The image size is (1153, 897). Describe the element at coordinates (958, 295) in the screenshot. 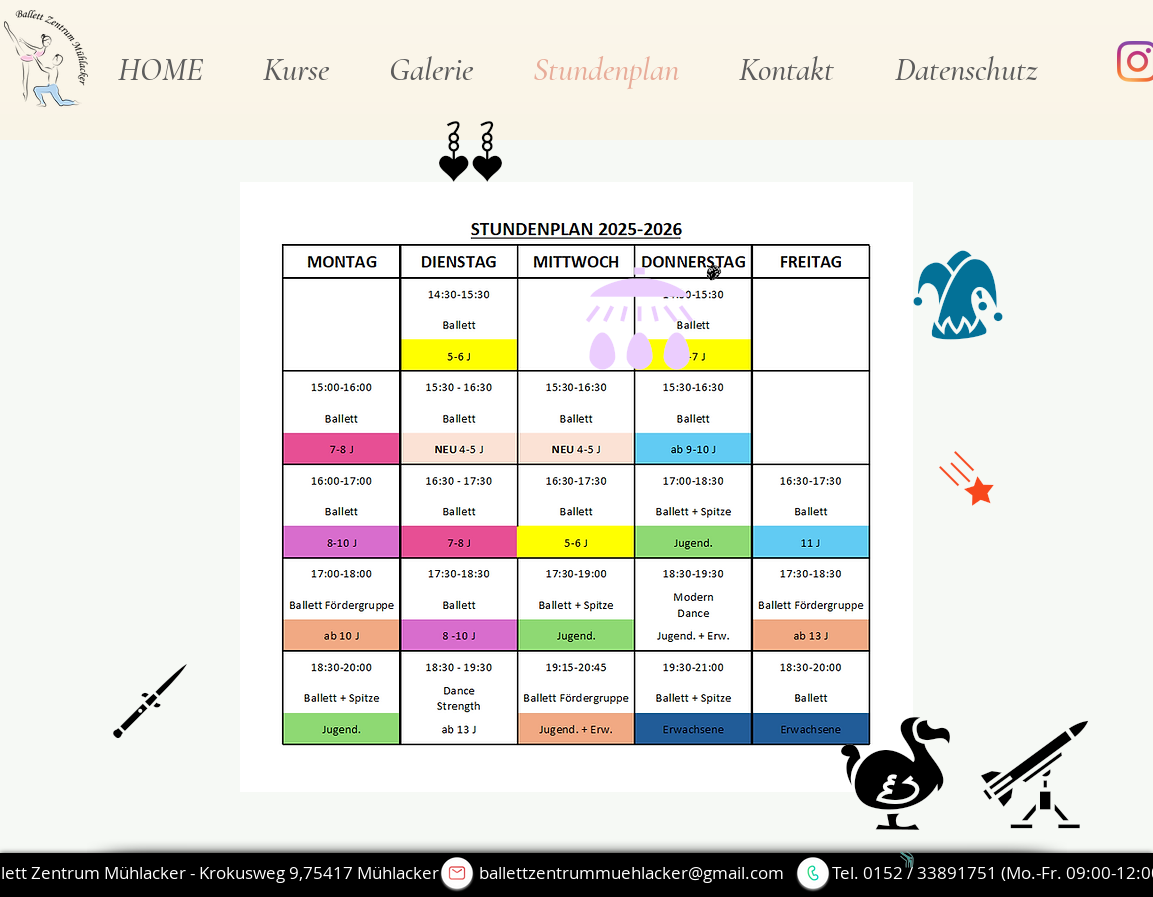

I see `access joke or humor features` at that location.